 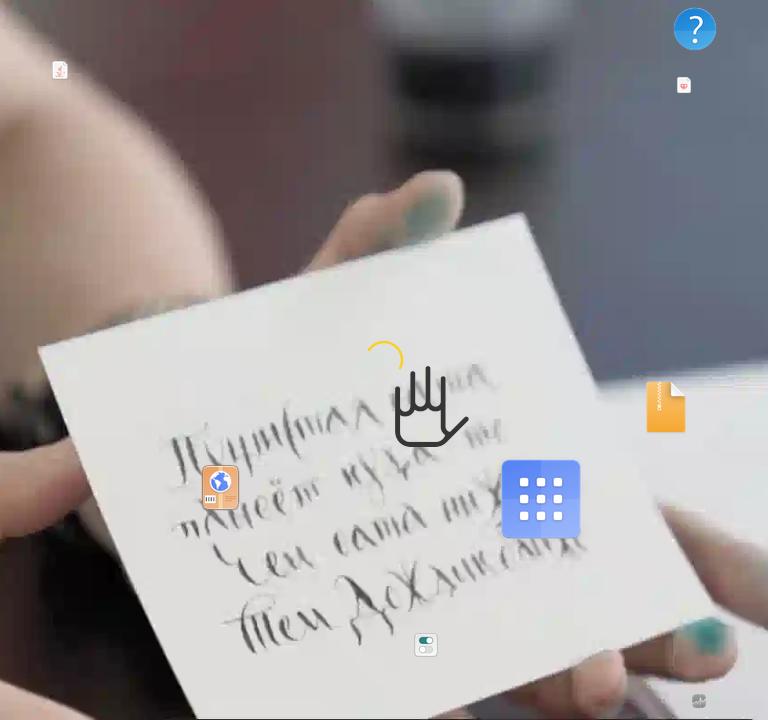 I want to click on a compressed zip file, so click(x=666, y=408).